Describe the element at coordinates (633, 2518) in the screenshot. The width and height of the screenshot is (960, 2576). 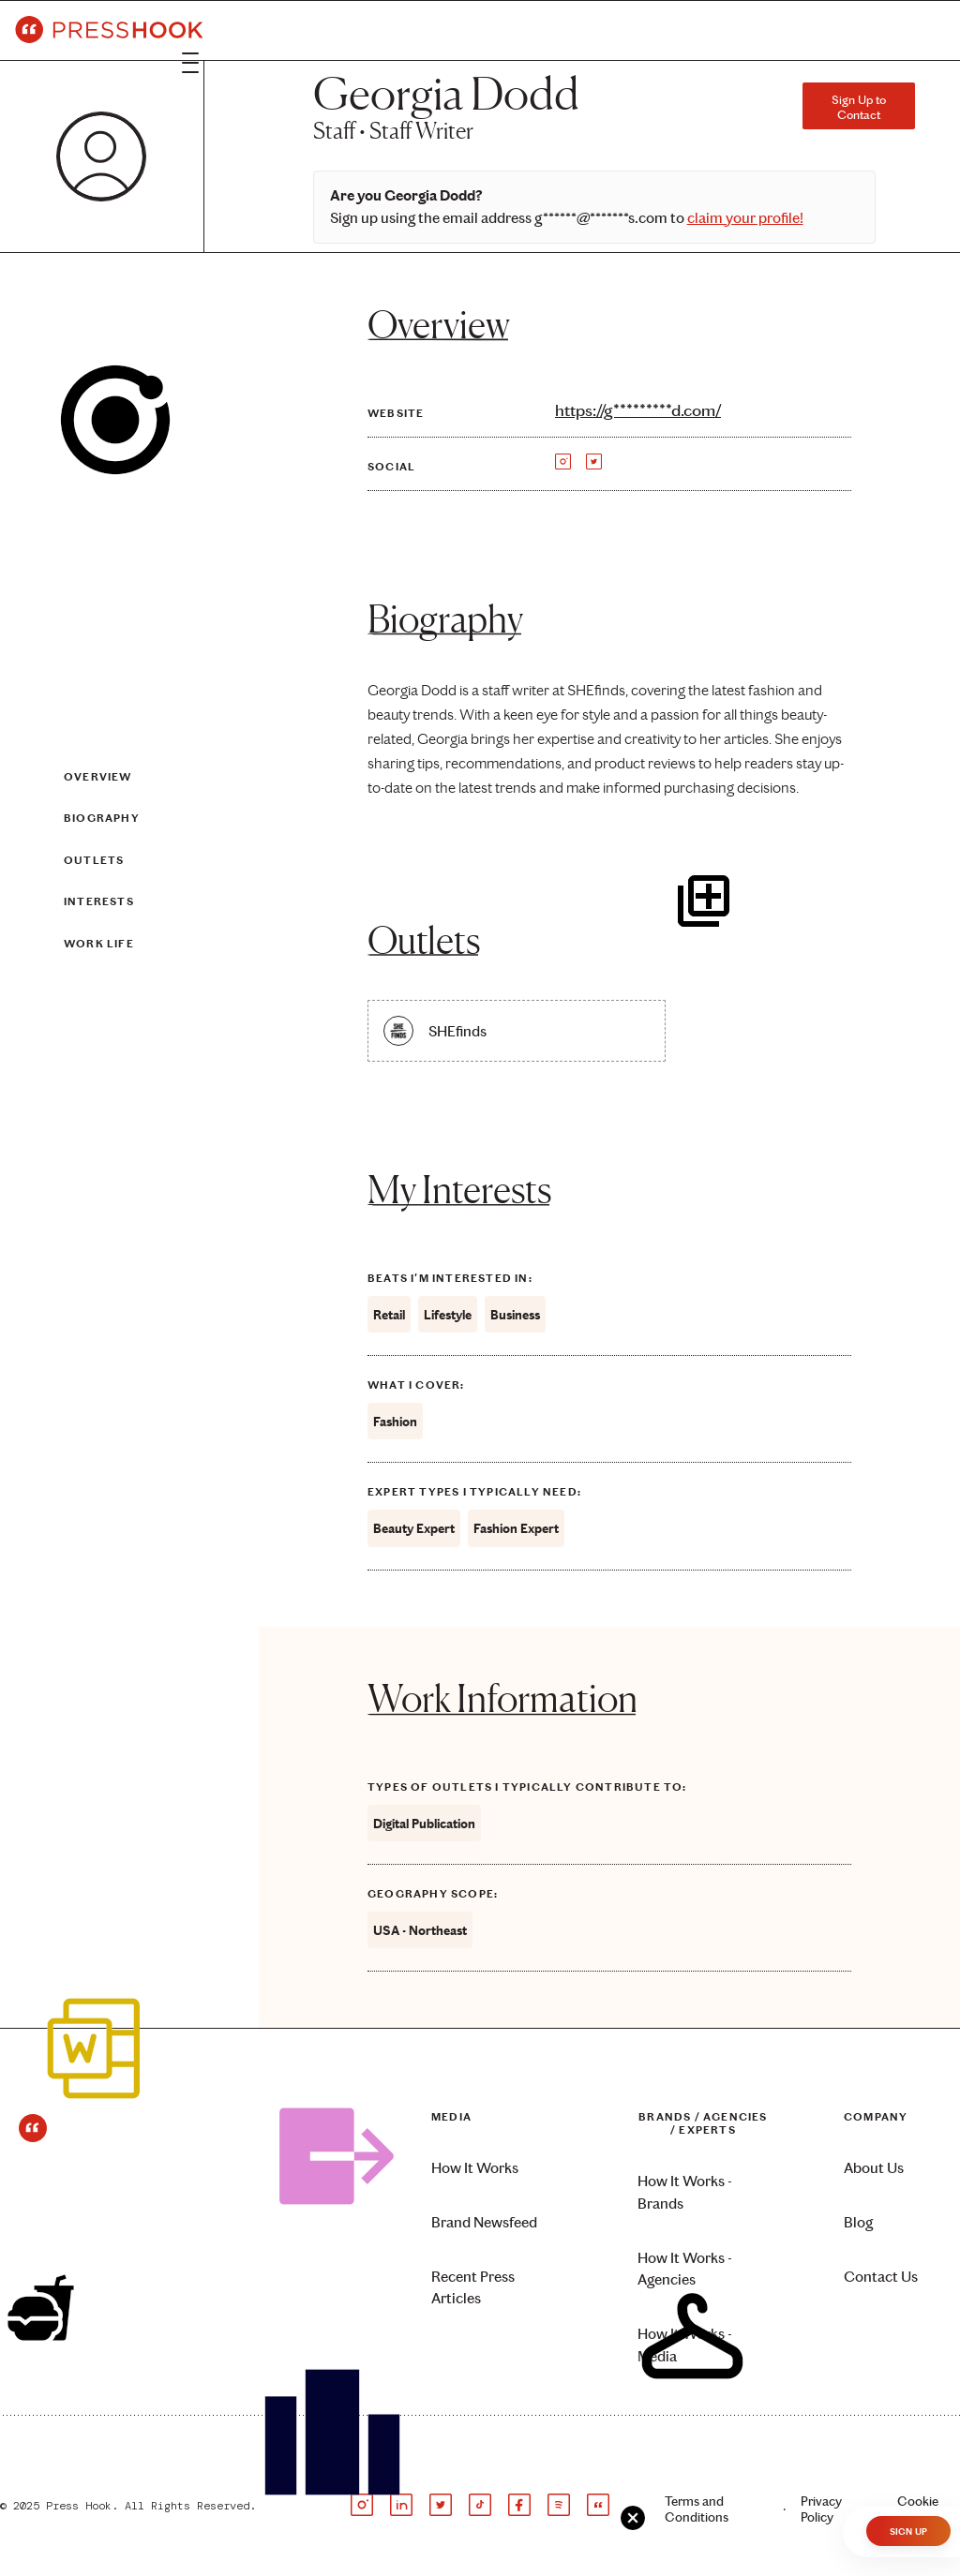
I see `close or dismiss a dialog` at that location.